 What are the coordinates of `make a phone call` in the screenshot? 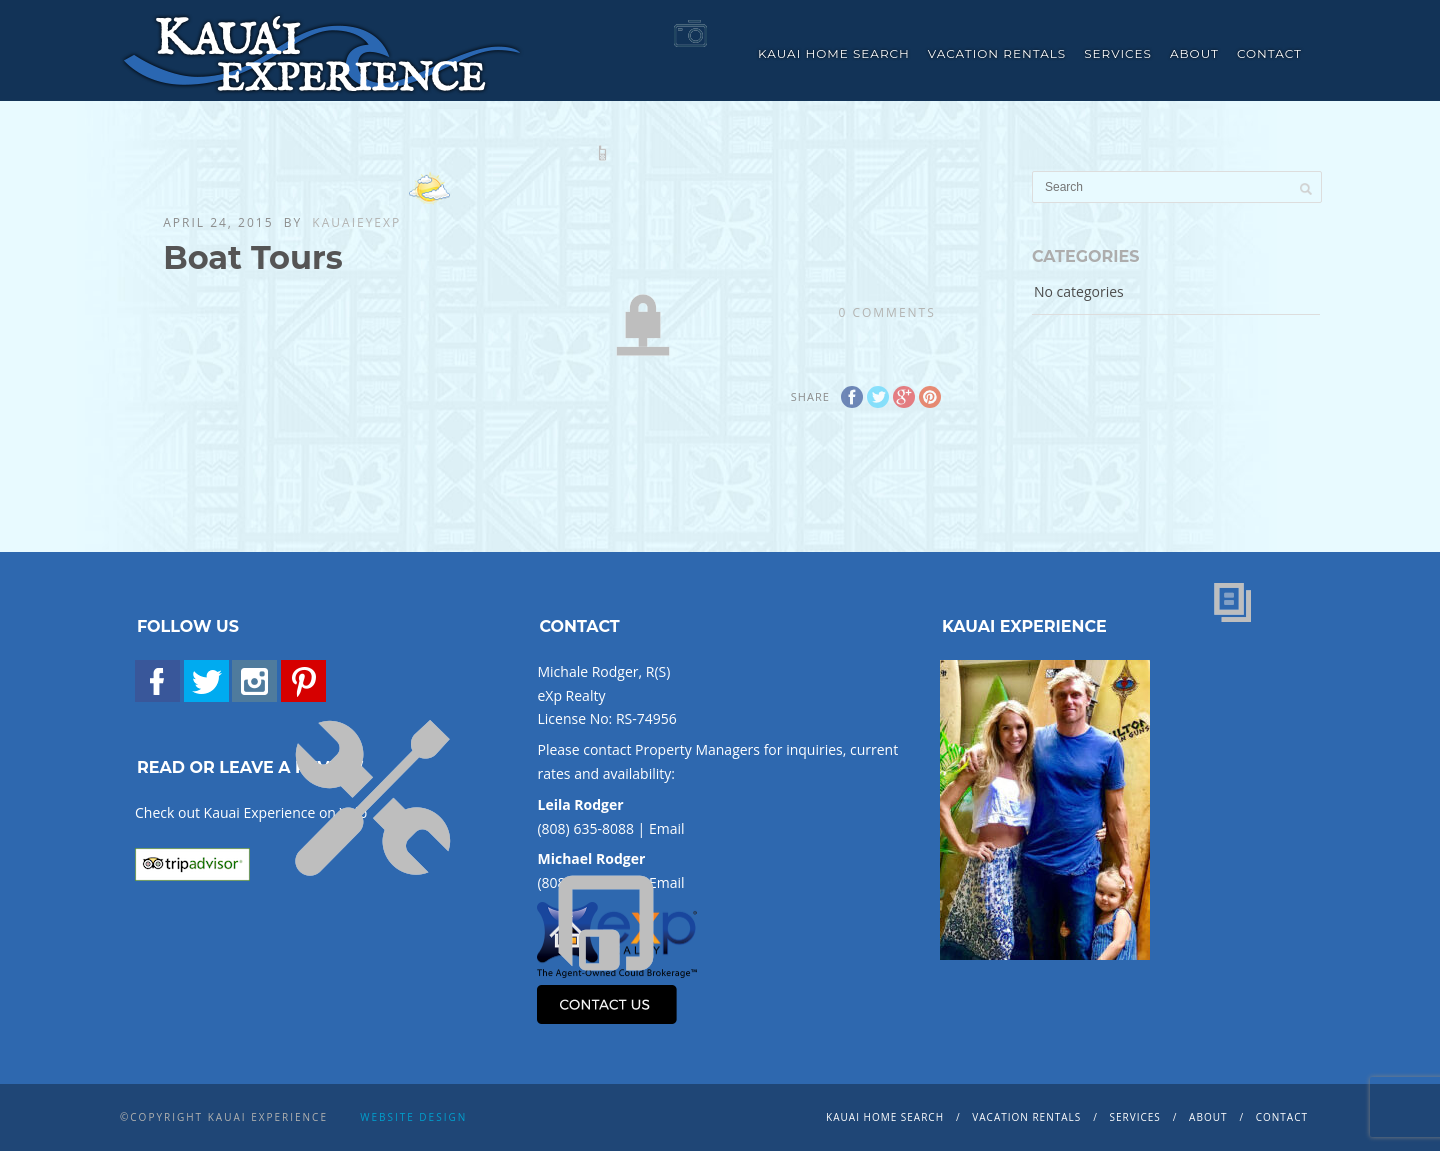 It's located at (602, 153).